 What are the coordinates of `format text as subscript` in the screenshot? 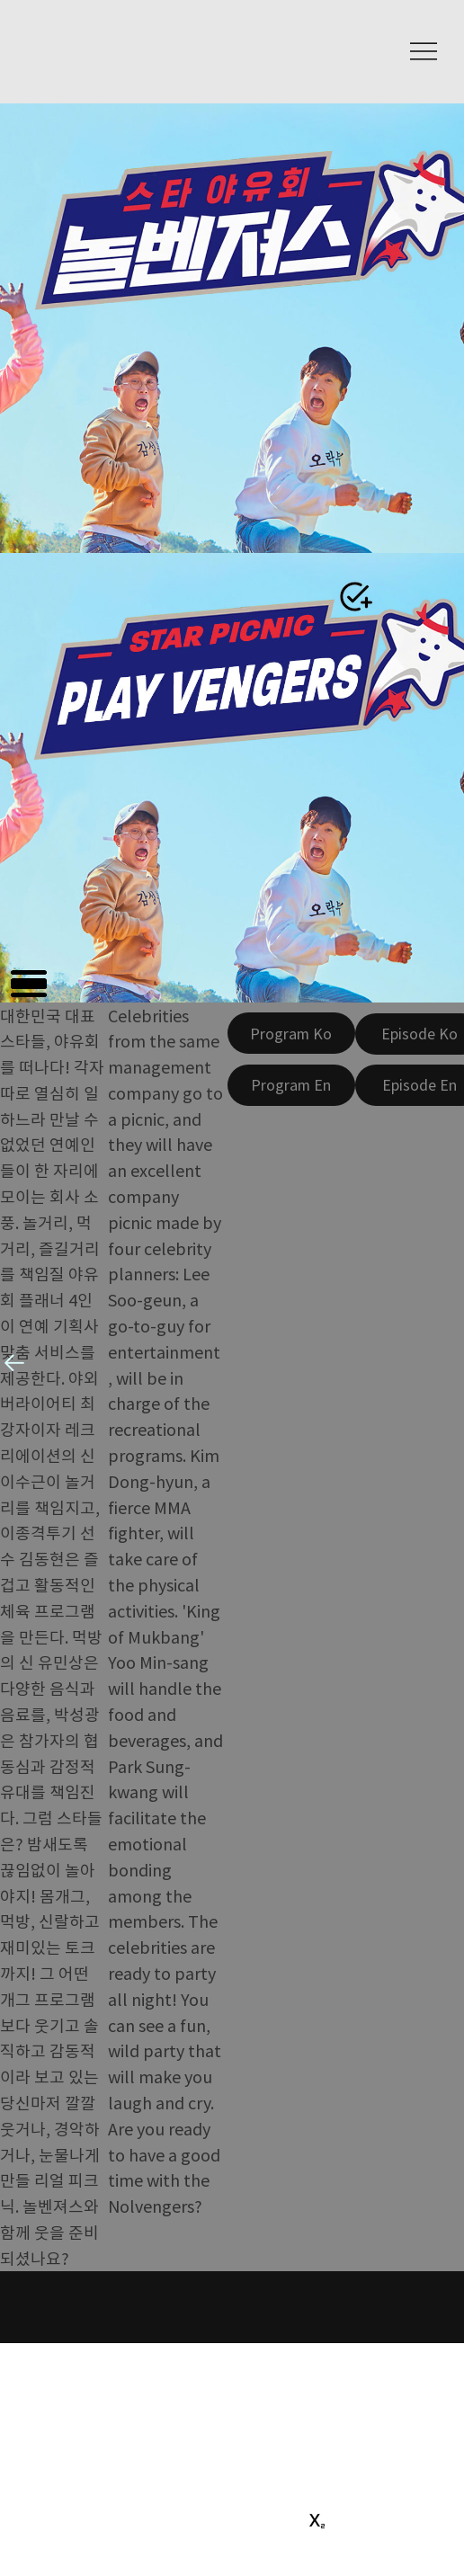 It's located at (315, 2521).